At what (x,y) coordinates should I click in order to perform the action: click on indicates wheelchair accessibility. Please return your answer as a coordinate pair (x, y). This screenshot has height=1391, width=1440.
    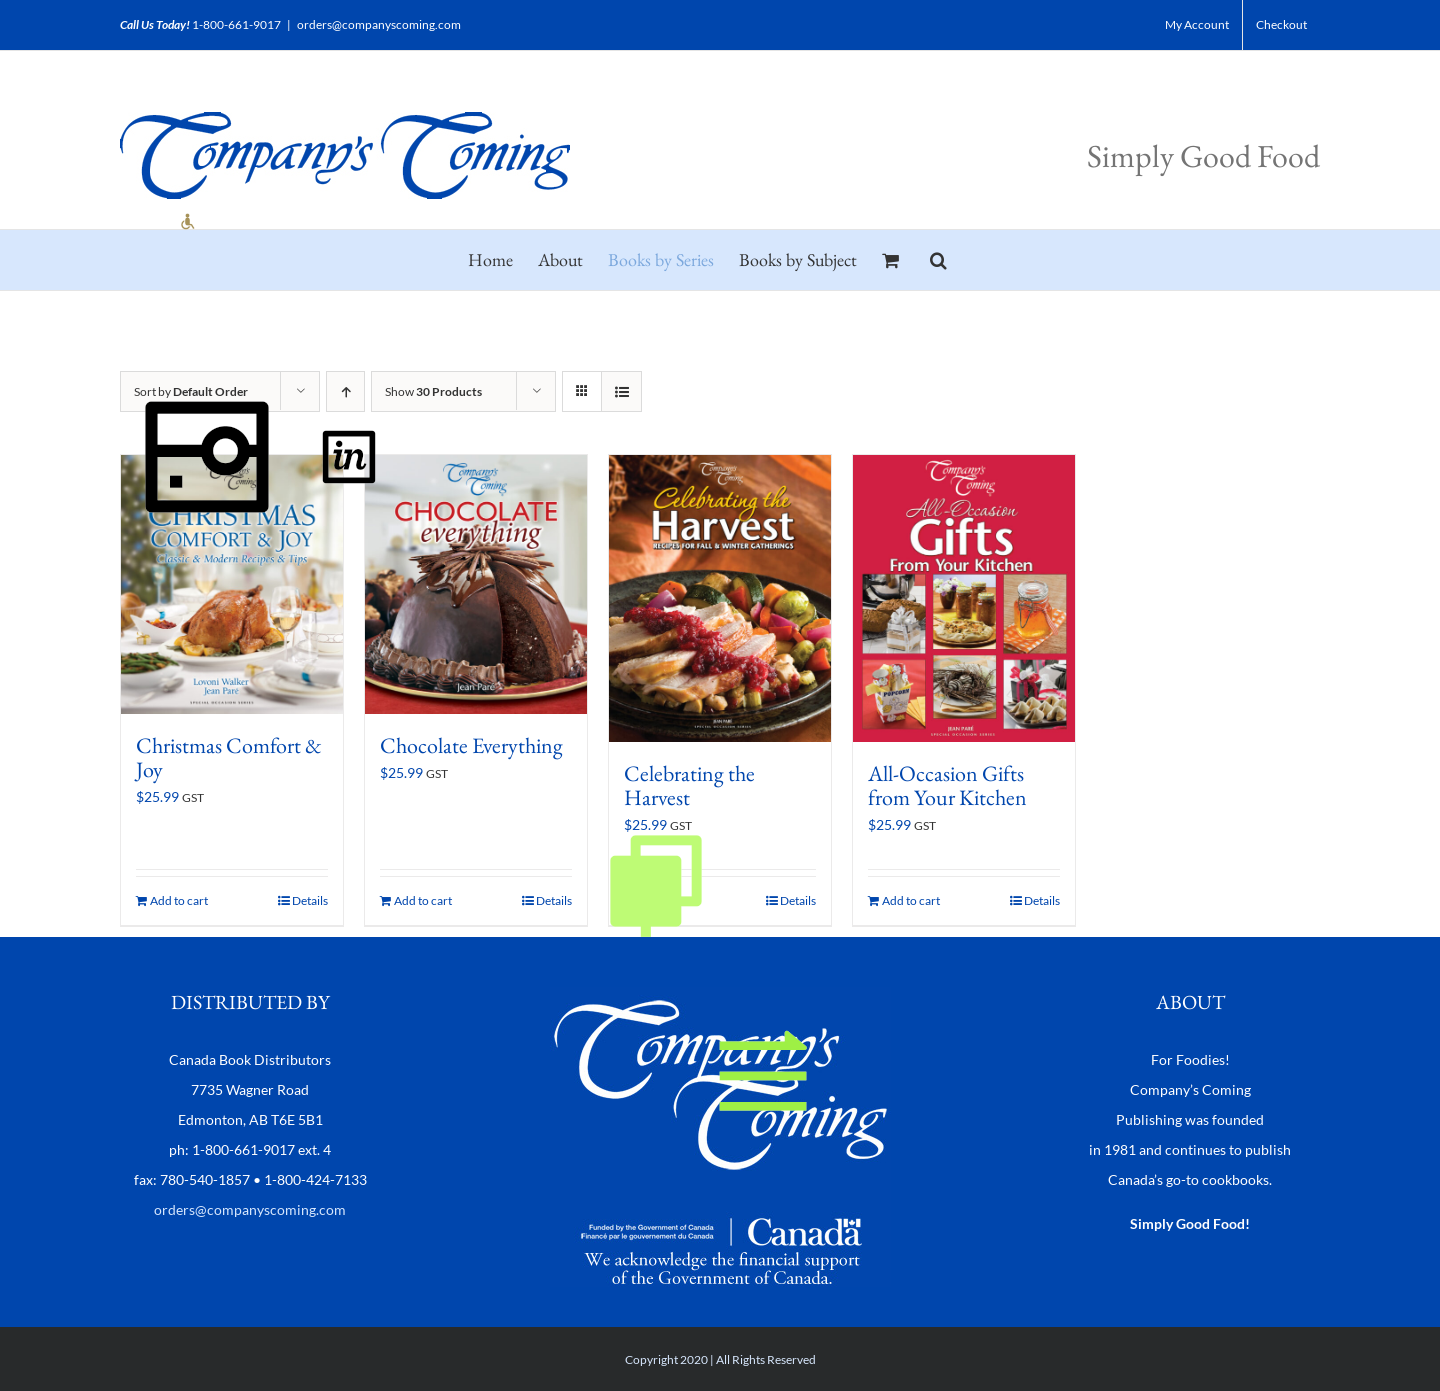
    Looking at the image, I should click on (187, 221).